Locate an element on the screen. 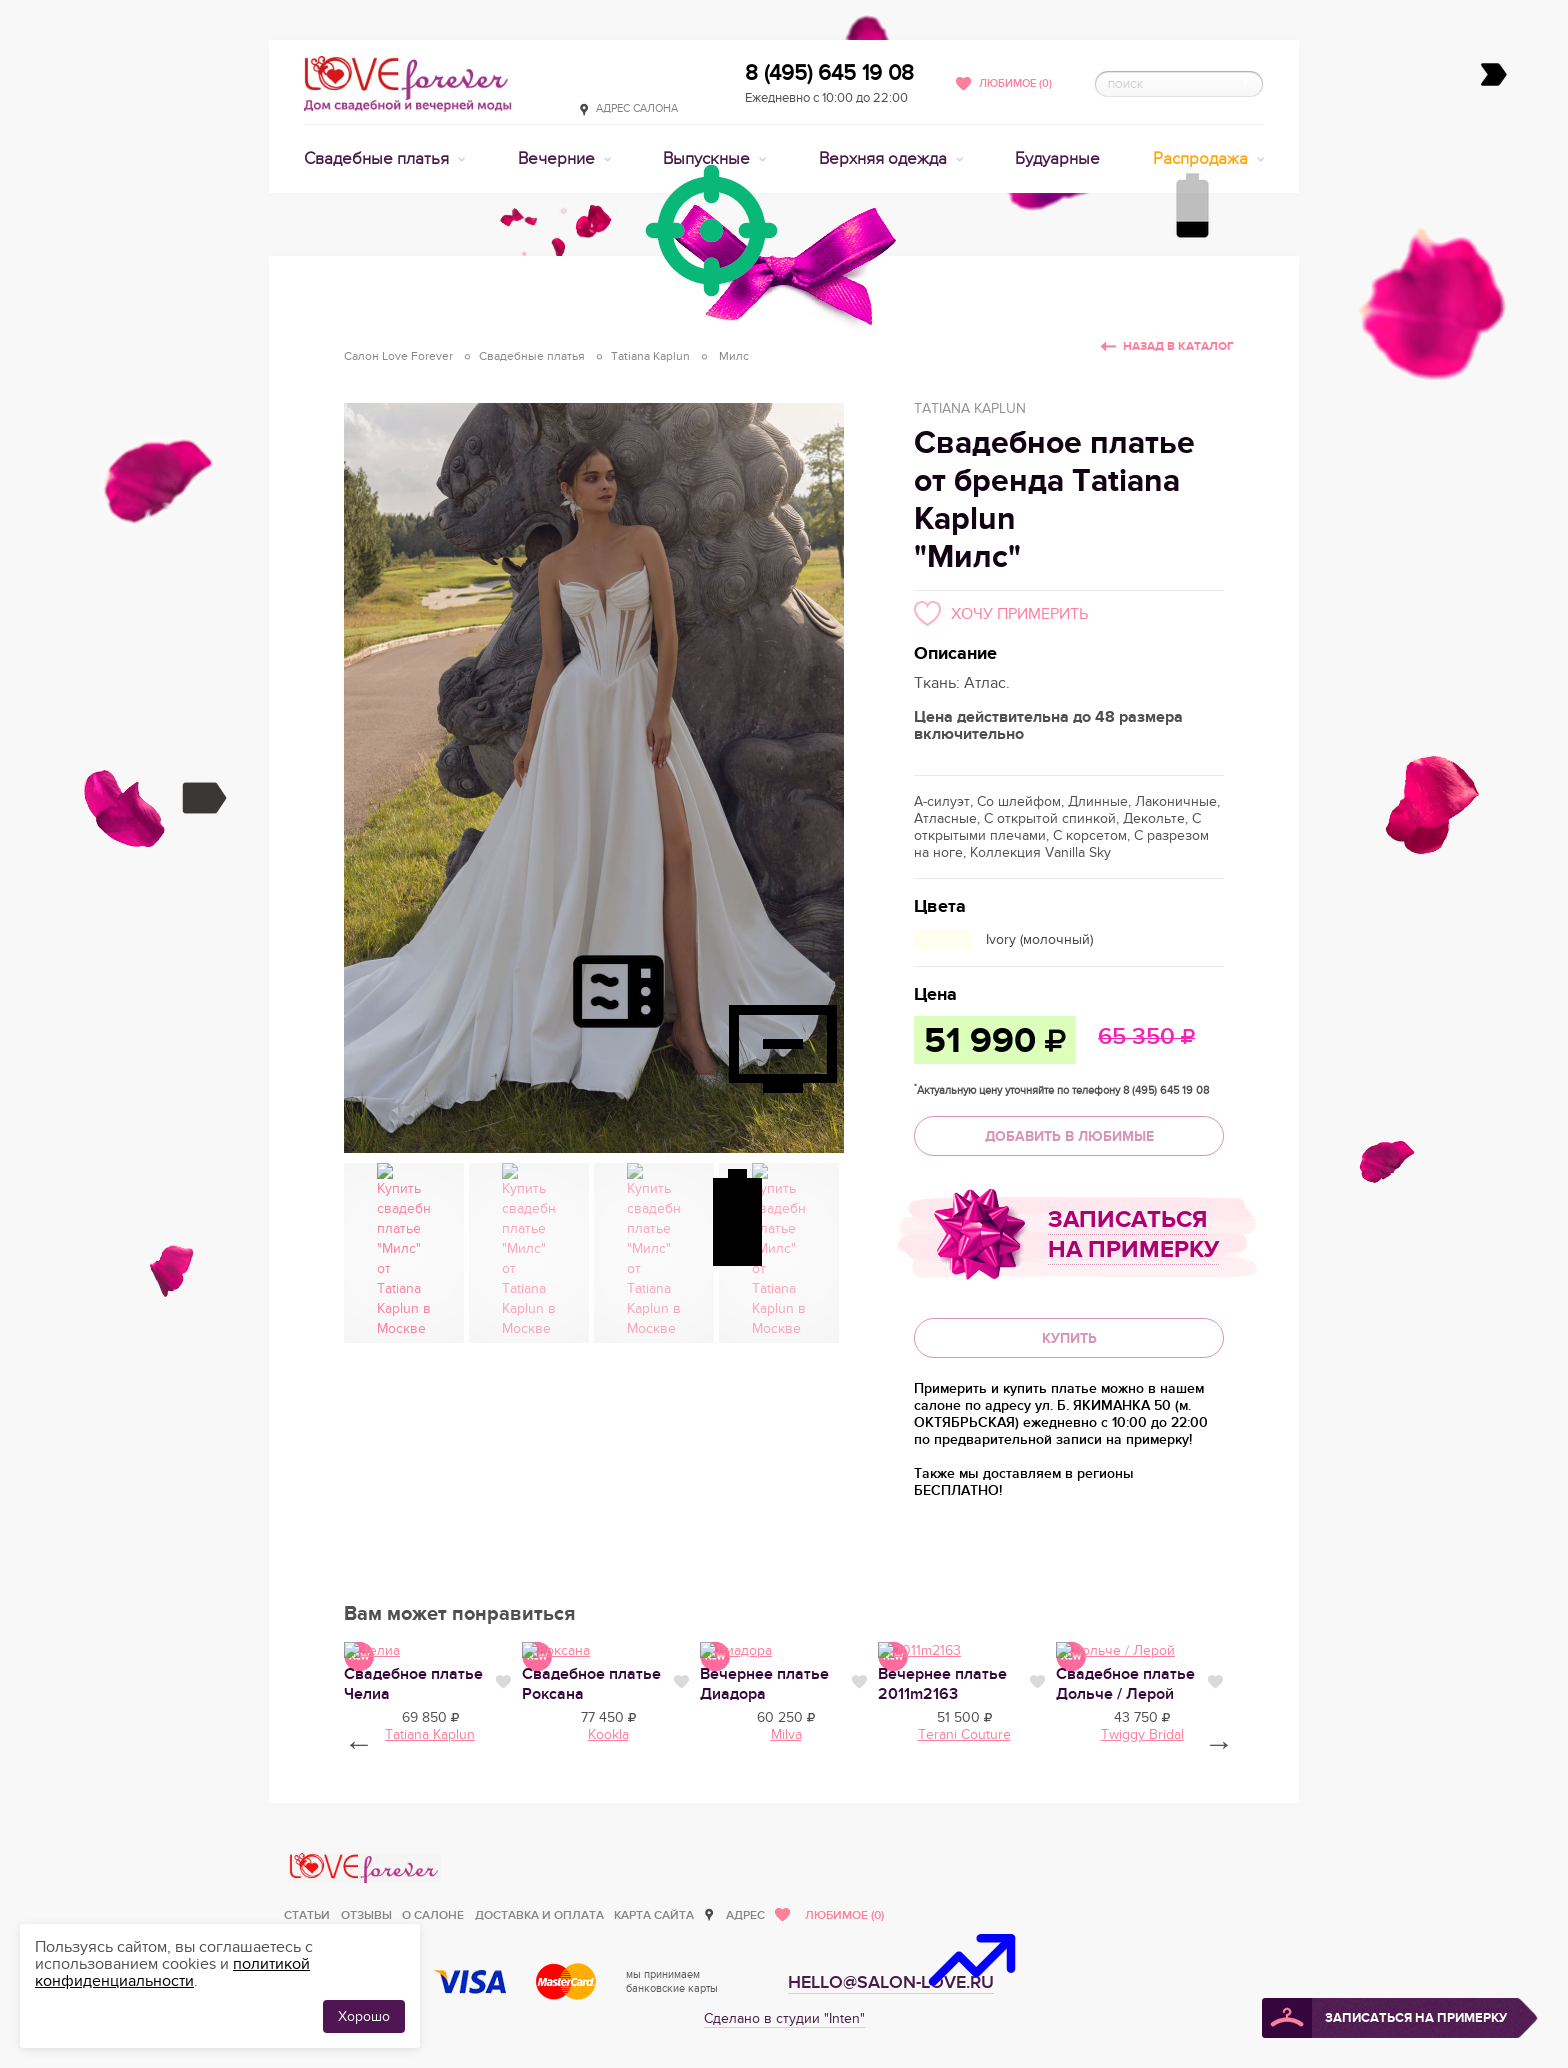  access microwave controls or settings is located at coordinates (618, 991).